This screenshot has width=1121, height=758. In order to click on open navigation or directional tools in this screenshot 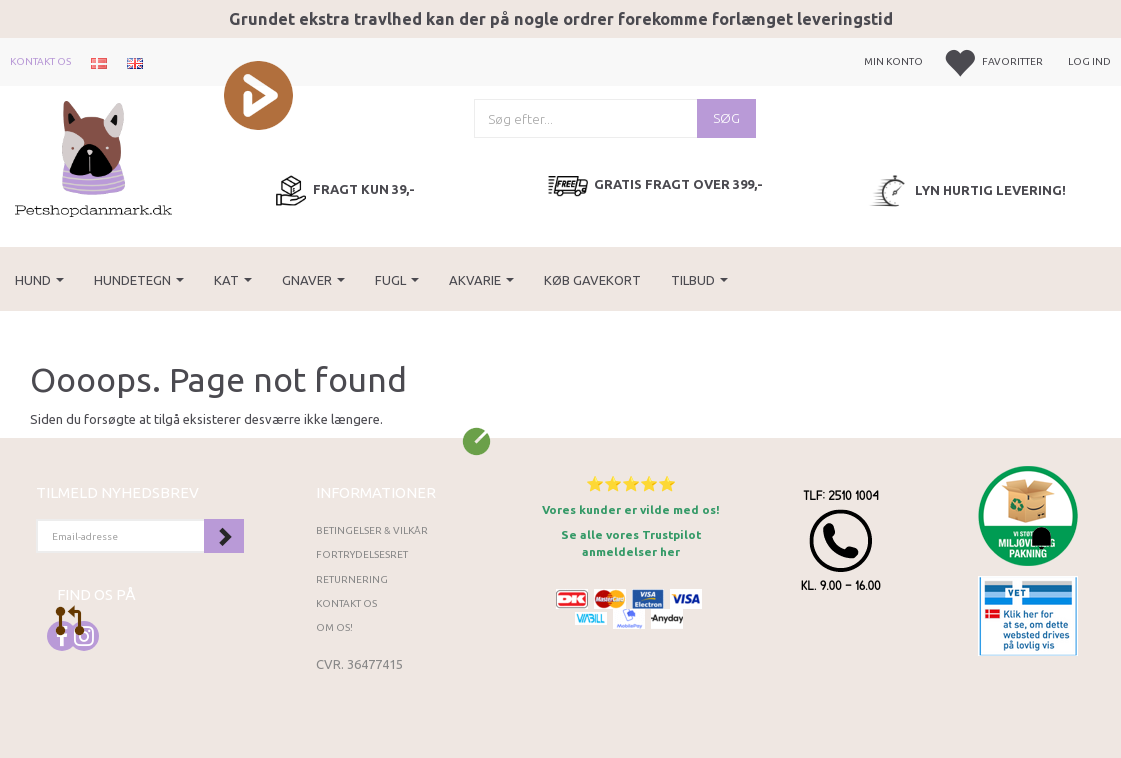, I will do `click(476, 441)`.